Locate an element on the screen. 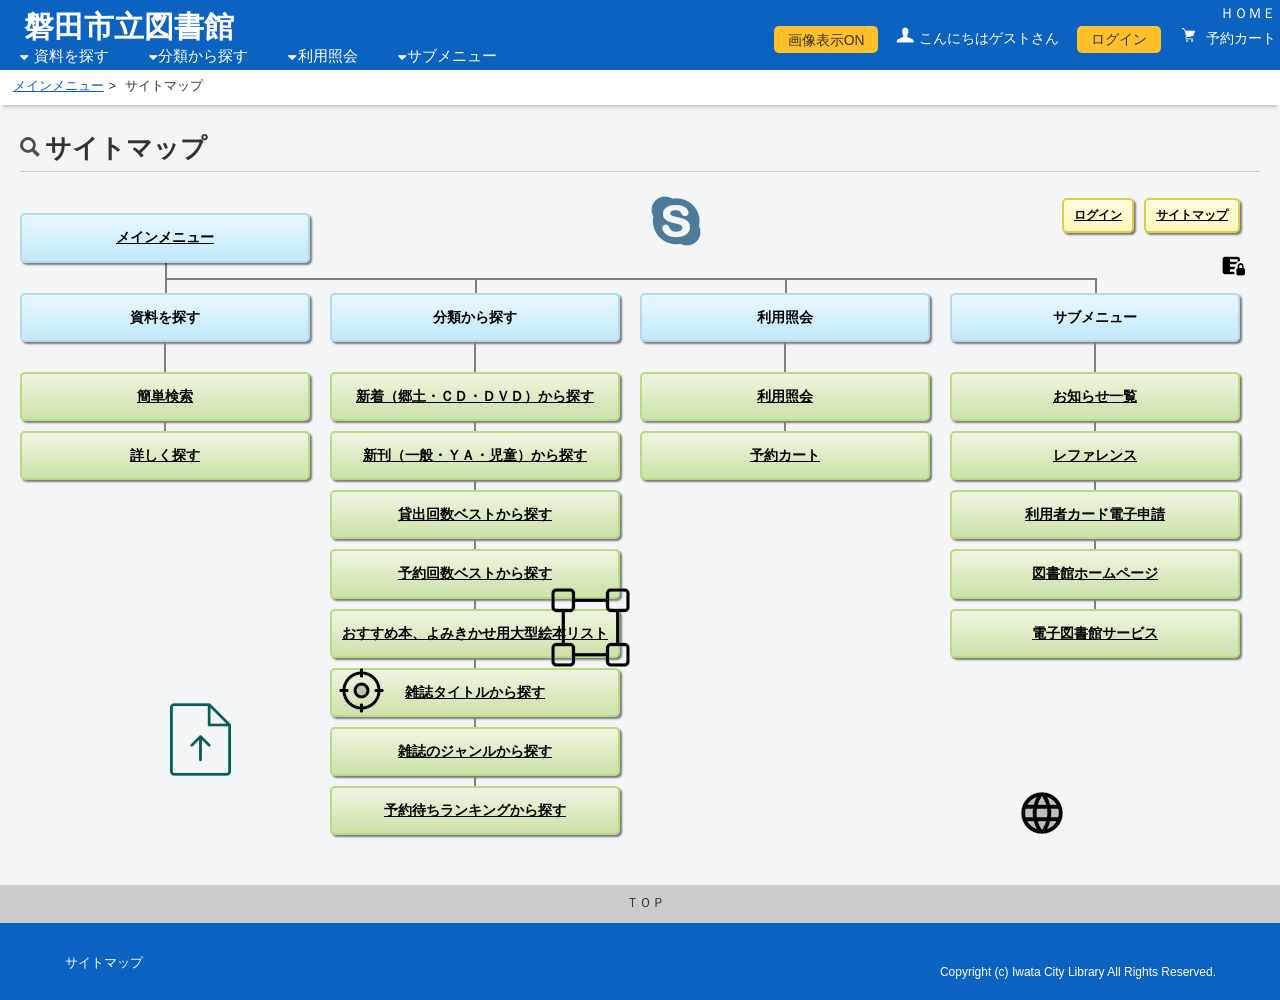 This screenshot has height=1000, width=1280. center map on current location is located at coordinates (361, 690).